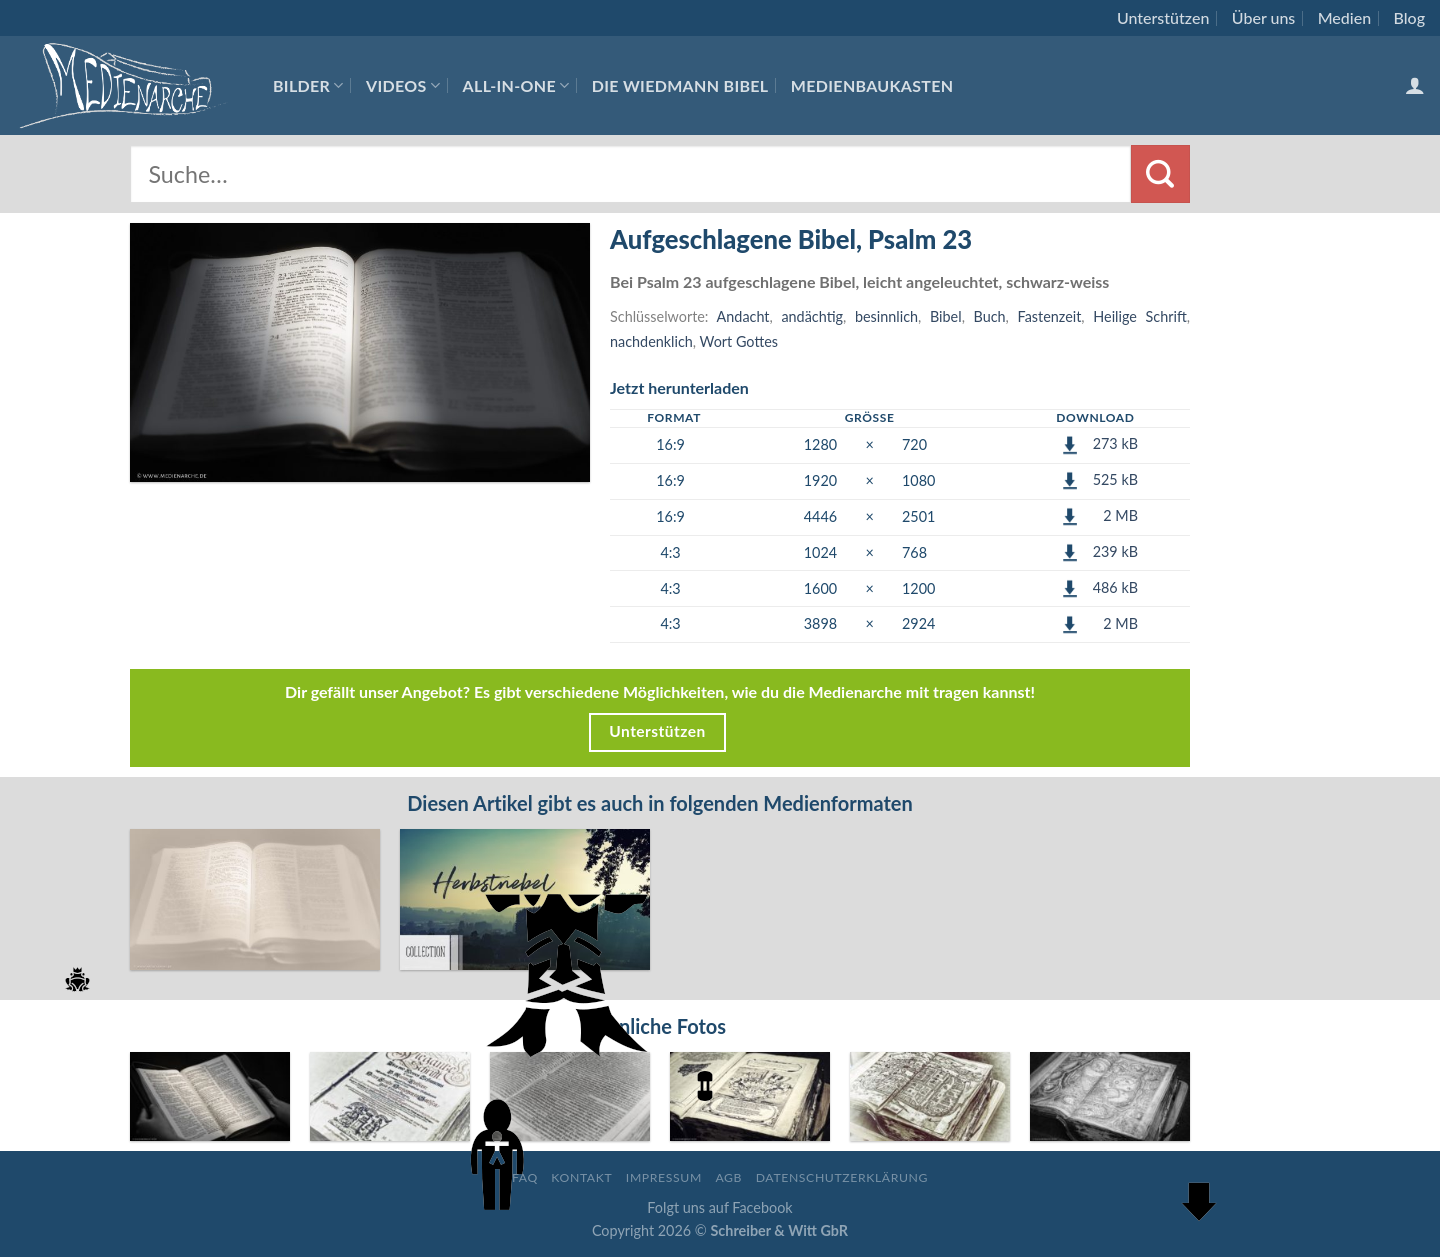 This screenshot has width=1440, height=1257. Describe the element at coordinates (1199, 1202) in the screenshot. I see `download a file or content` at that location.